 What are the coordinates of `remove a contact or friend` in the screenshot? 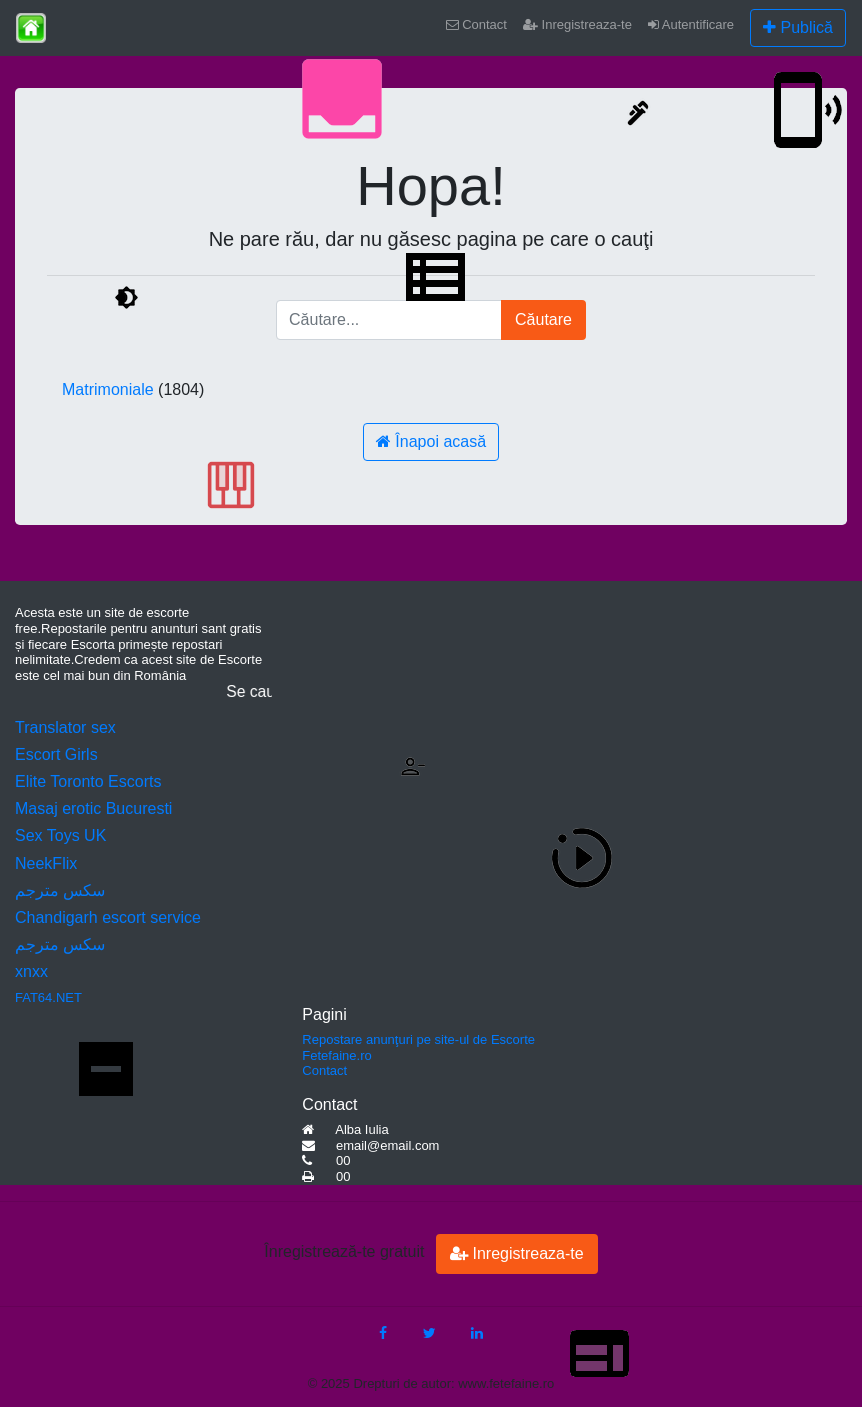 It's located at (412, 766).